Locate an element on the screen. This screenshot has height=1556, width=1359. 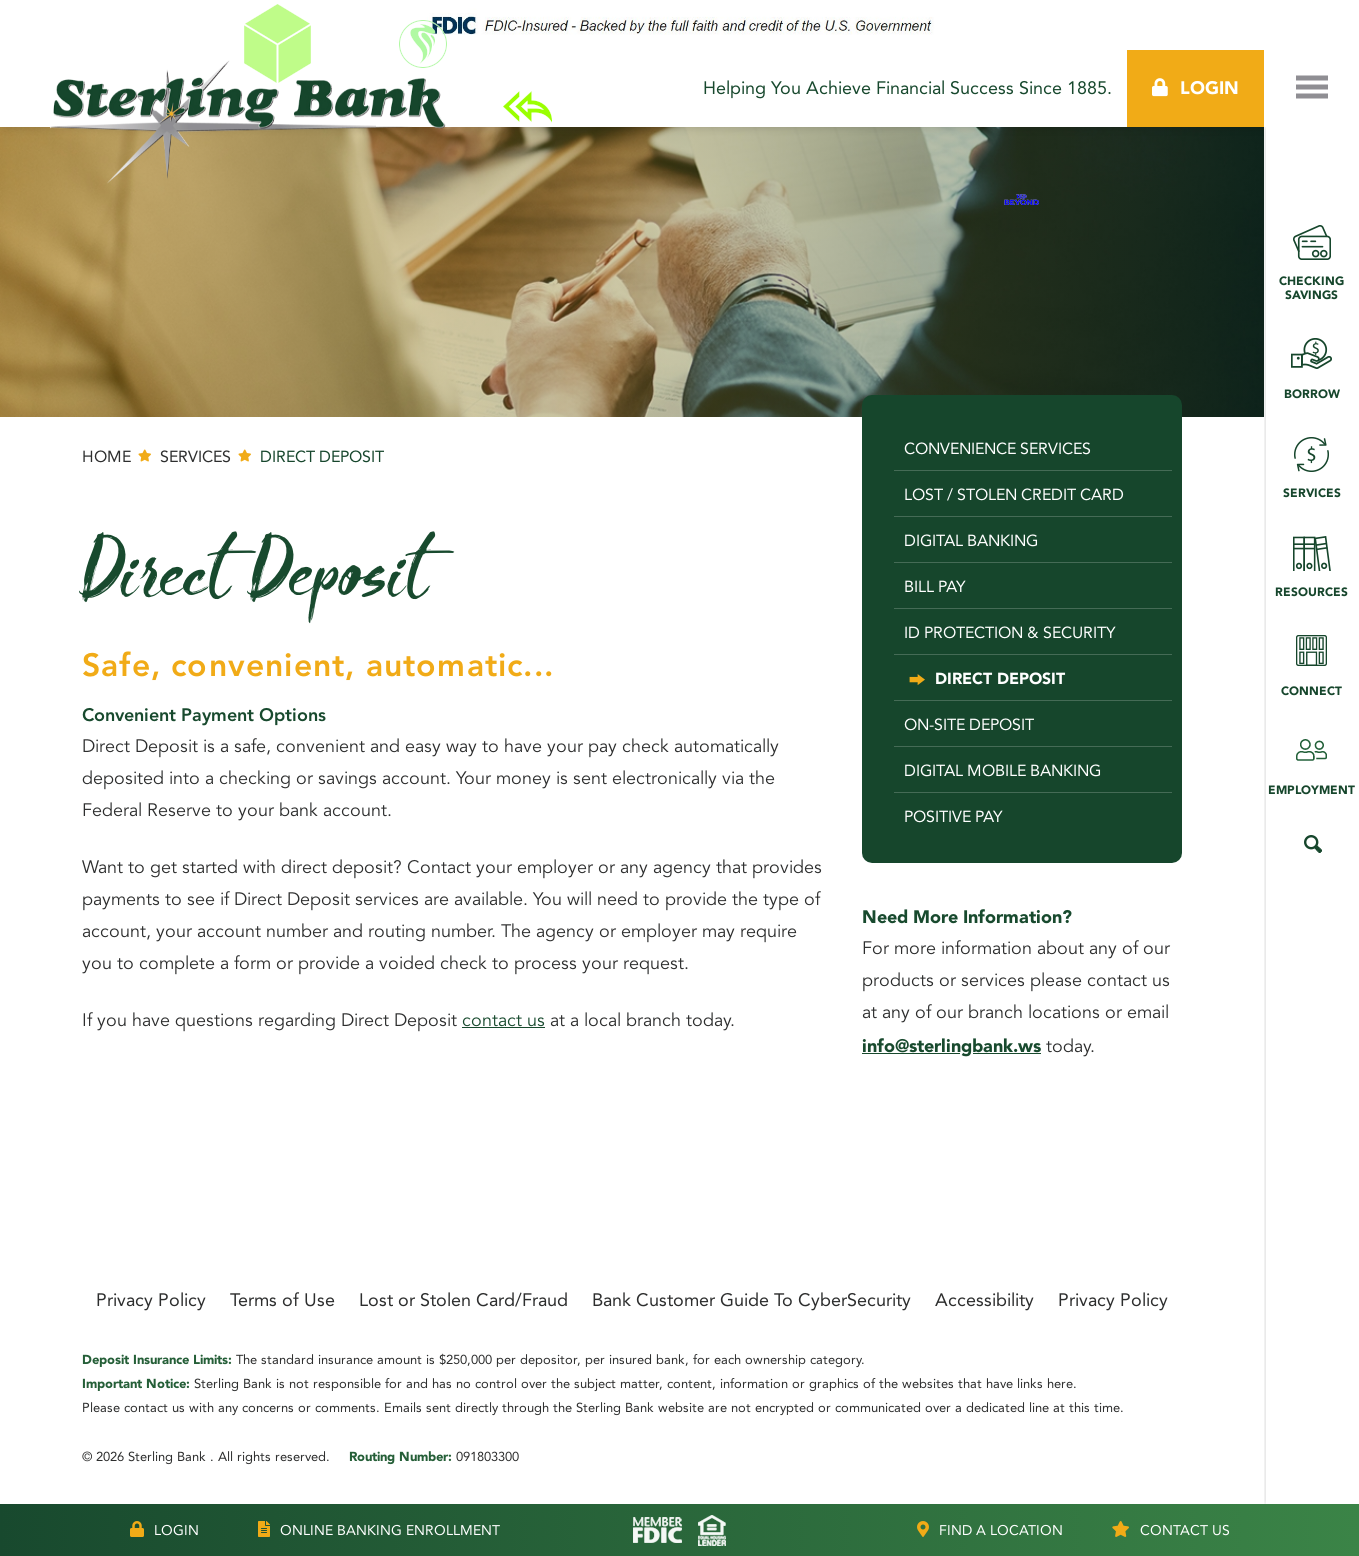
open D&D Beyond app or website is located at coordinates (1021, 199).